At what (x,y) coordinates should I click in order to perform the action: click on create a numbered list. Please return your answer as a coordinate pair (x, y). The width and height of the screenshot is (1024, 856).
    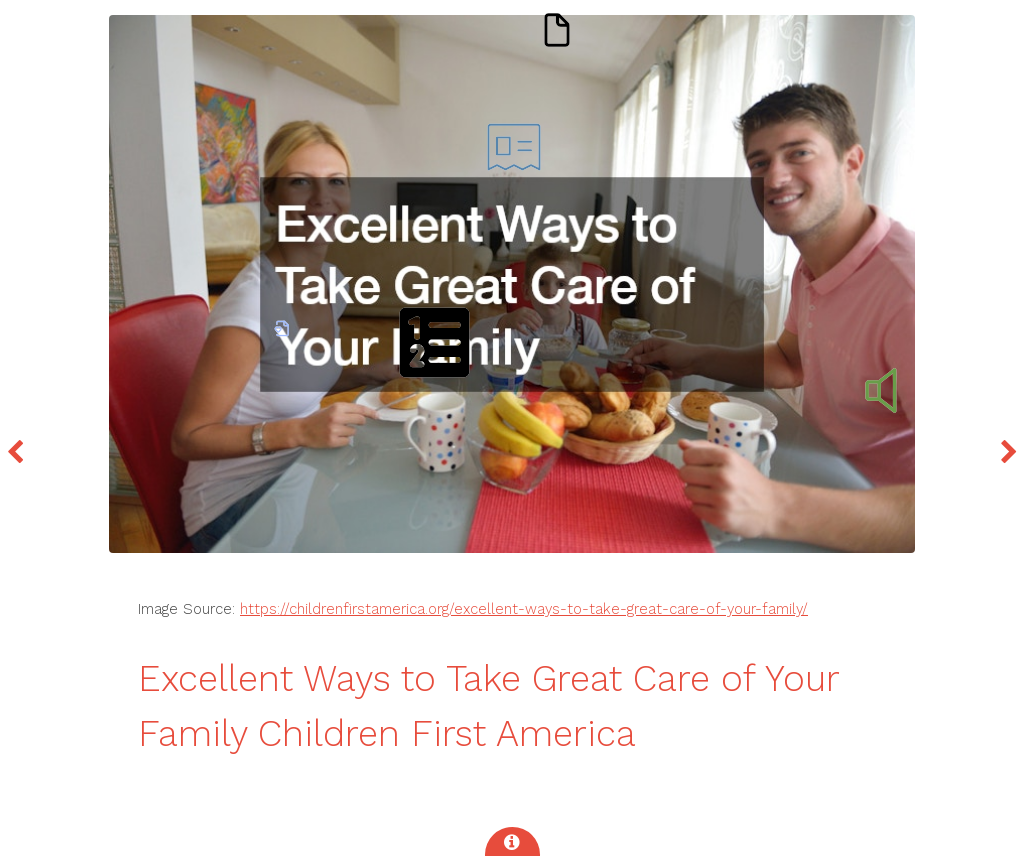
    Looking at the image, I should click on (434, 342).